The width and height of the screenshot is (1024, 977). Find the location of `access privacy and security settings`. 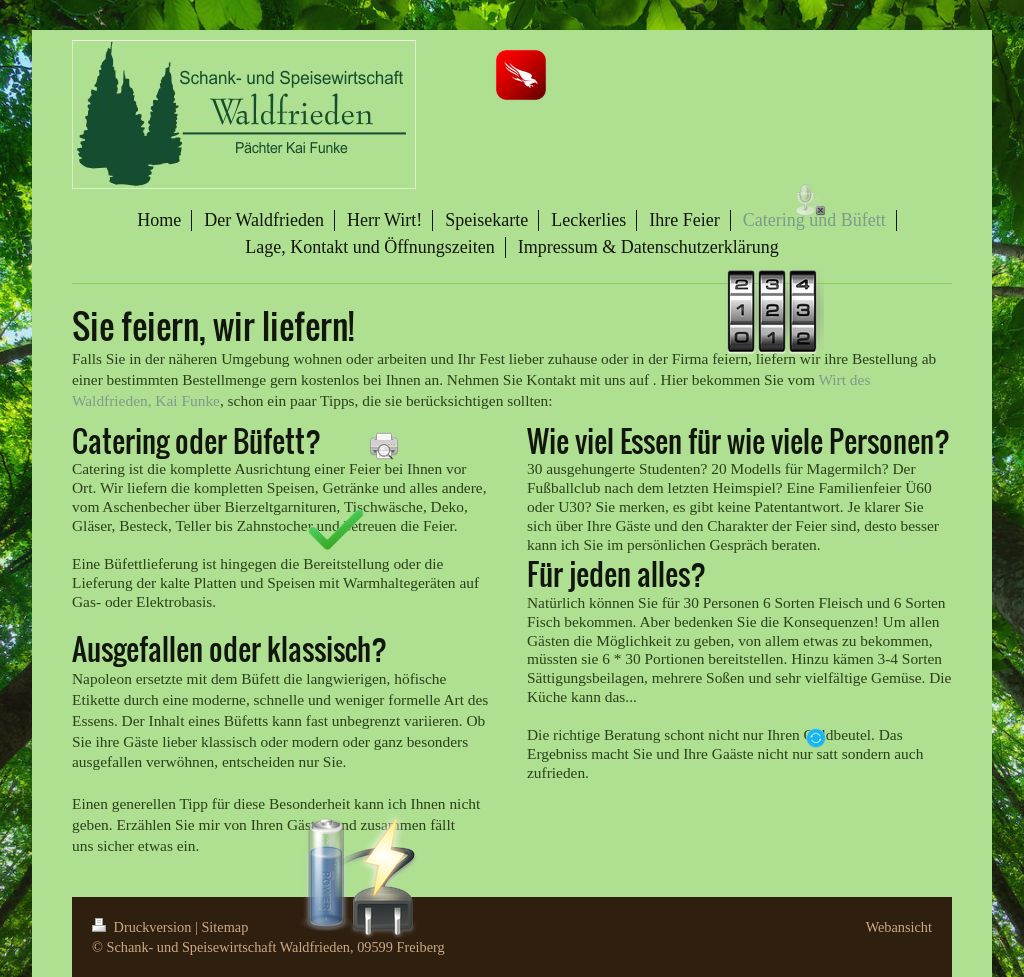

access privacy and security settings is located at coordinates (772, 312).